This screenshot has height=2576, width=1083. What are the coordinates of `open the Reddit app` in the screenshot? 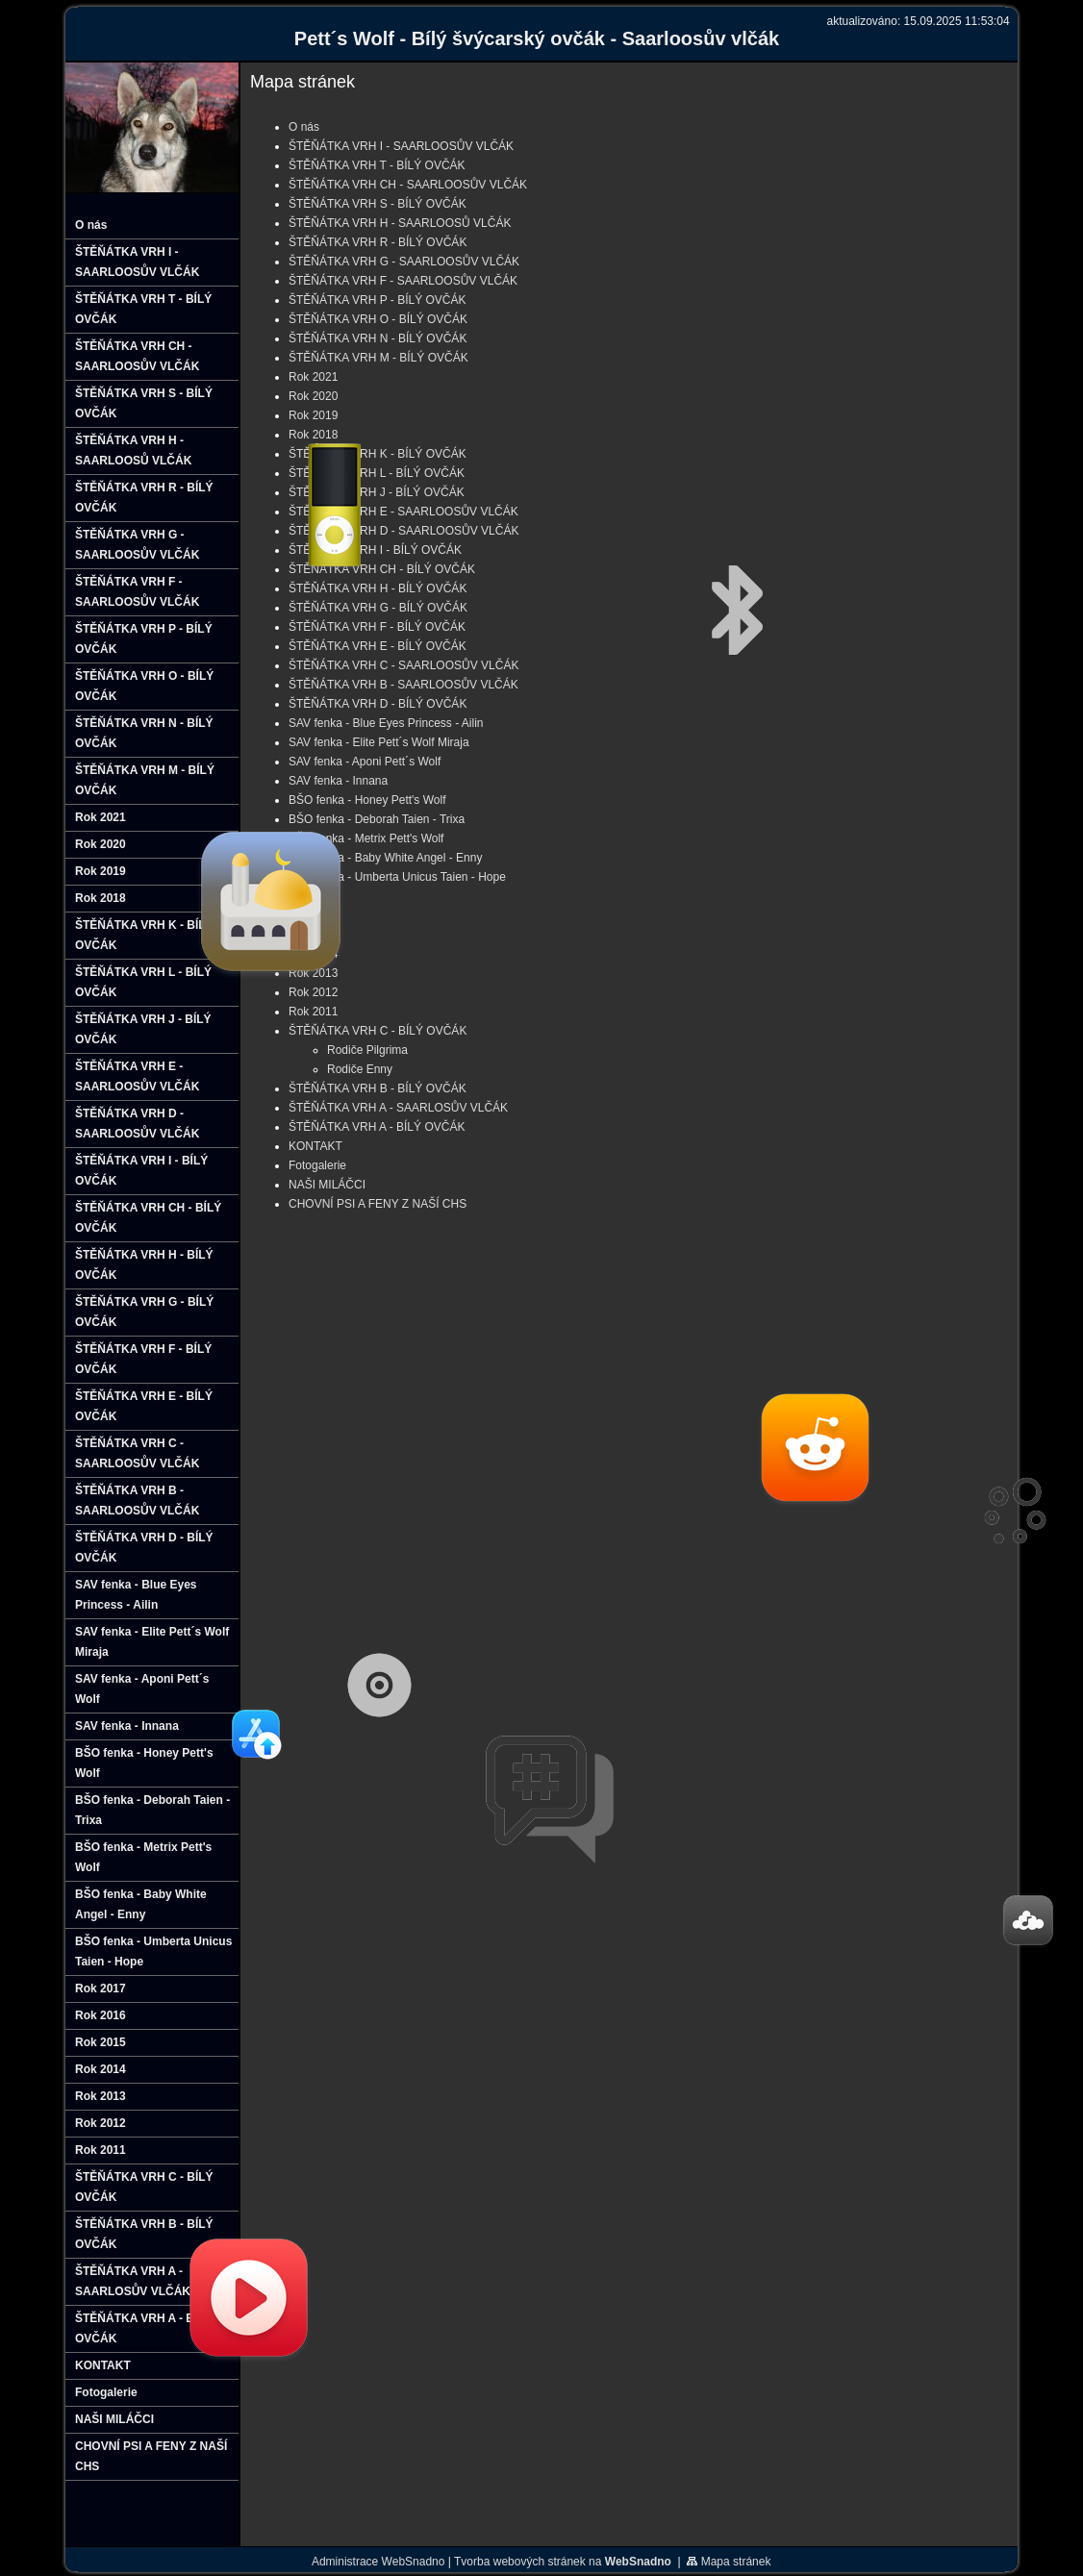 It's located at (815, 1447).